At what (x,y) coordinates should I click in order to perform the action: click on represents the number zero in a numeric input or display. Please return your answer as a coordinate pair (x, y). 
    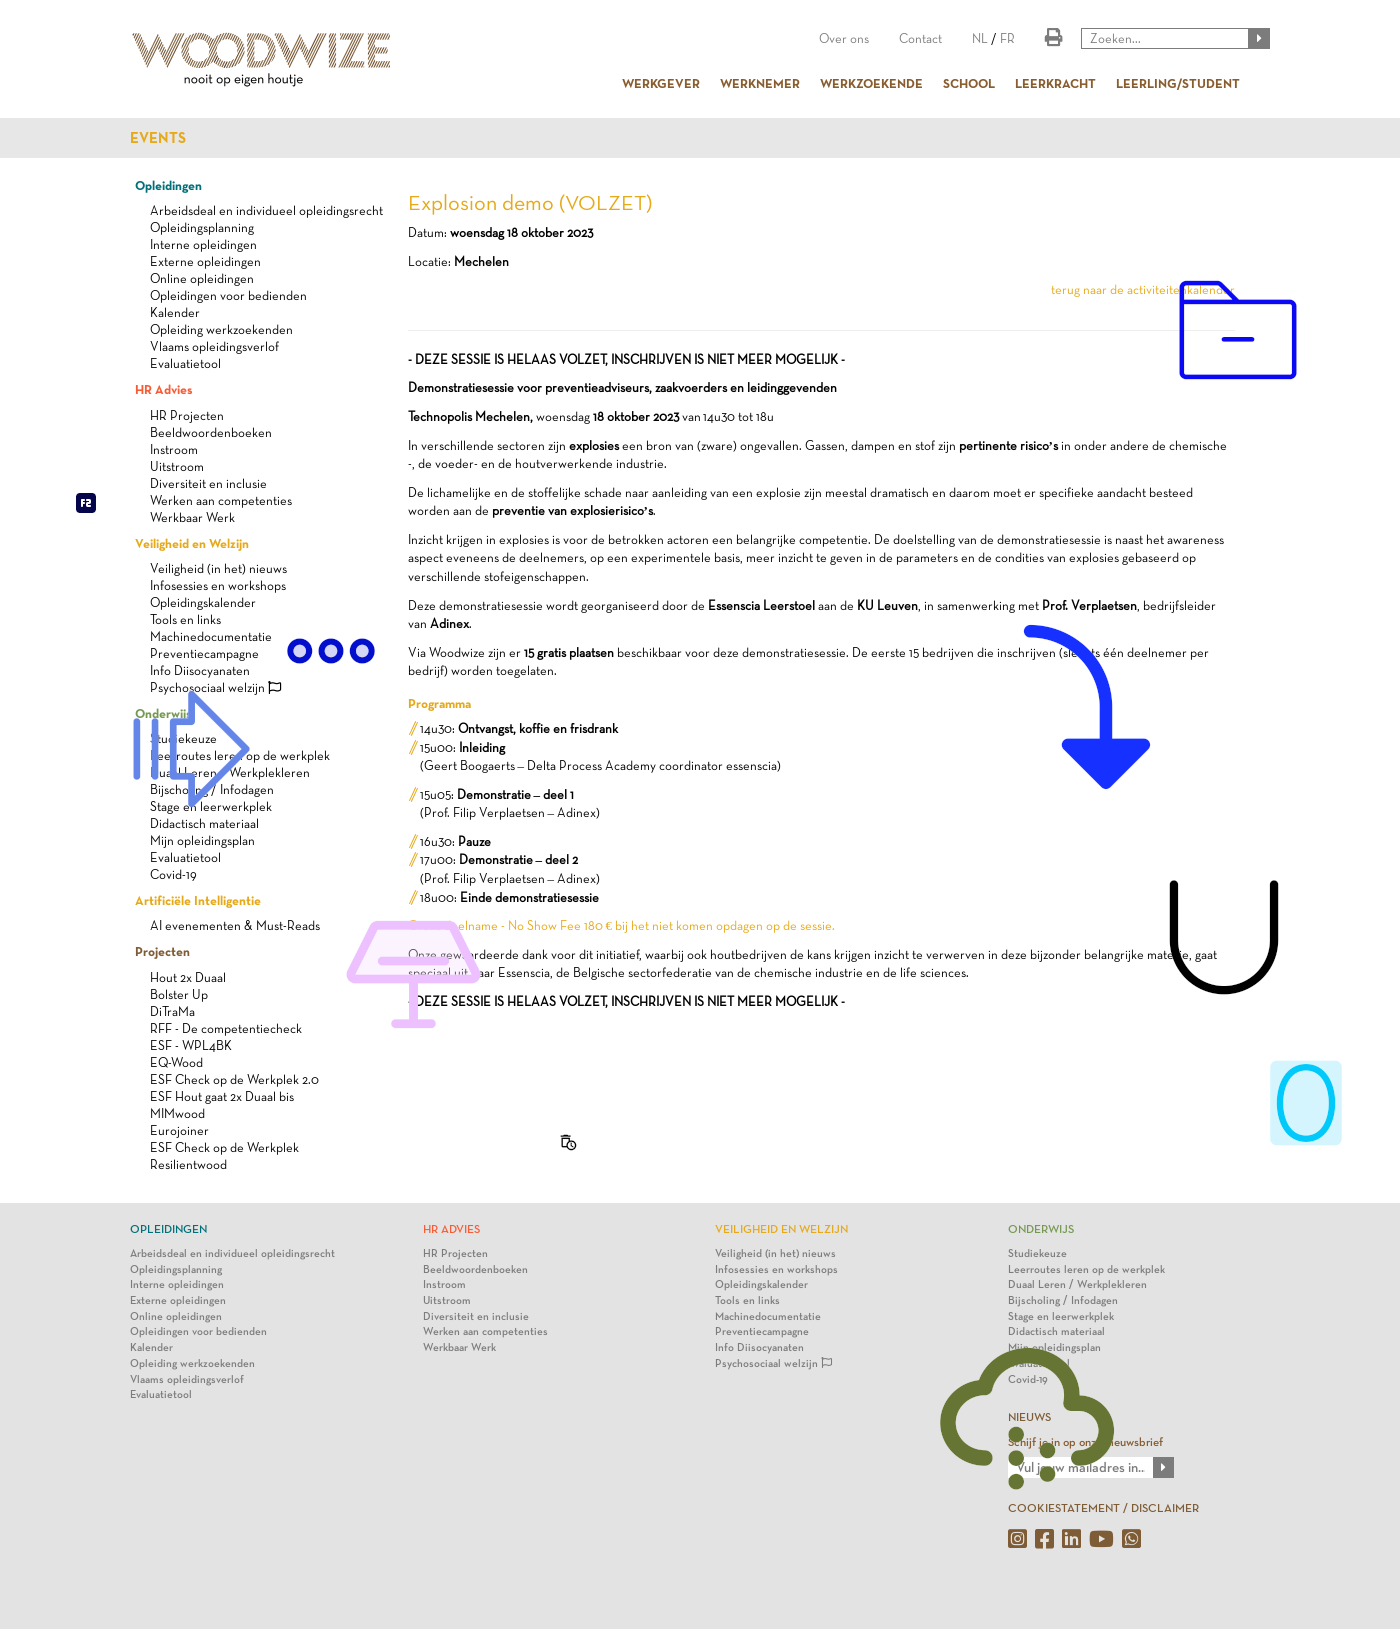
    Looking at the image, I should click on (1306, 1103).